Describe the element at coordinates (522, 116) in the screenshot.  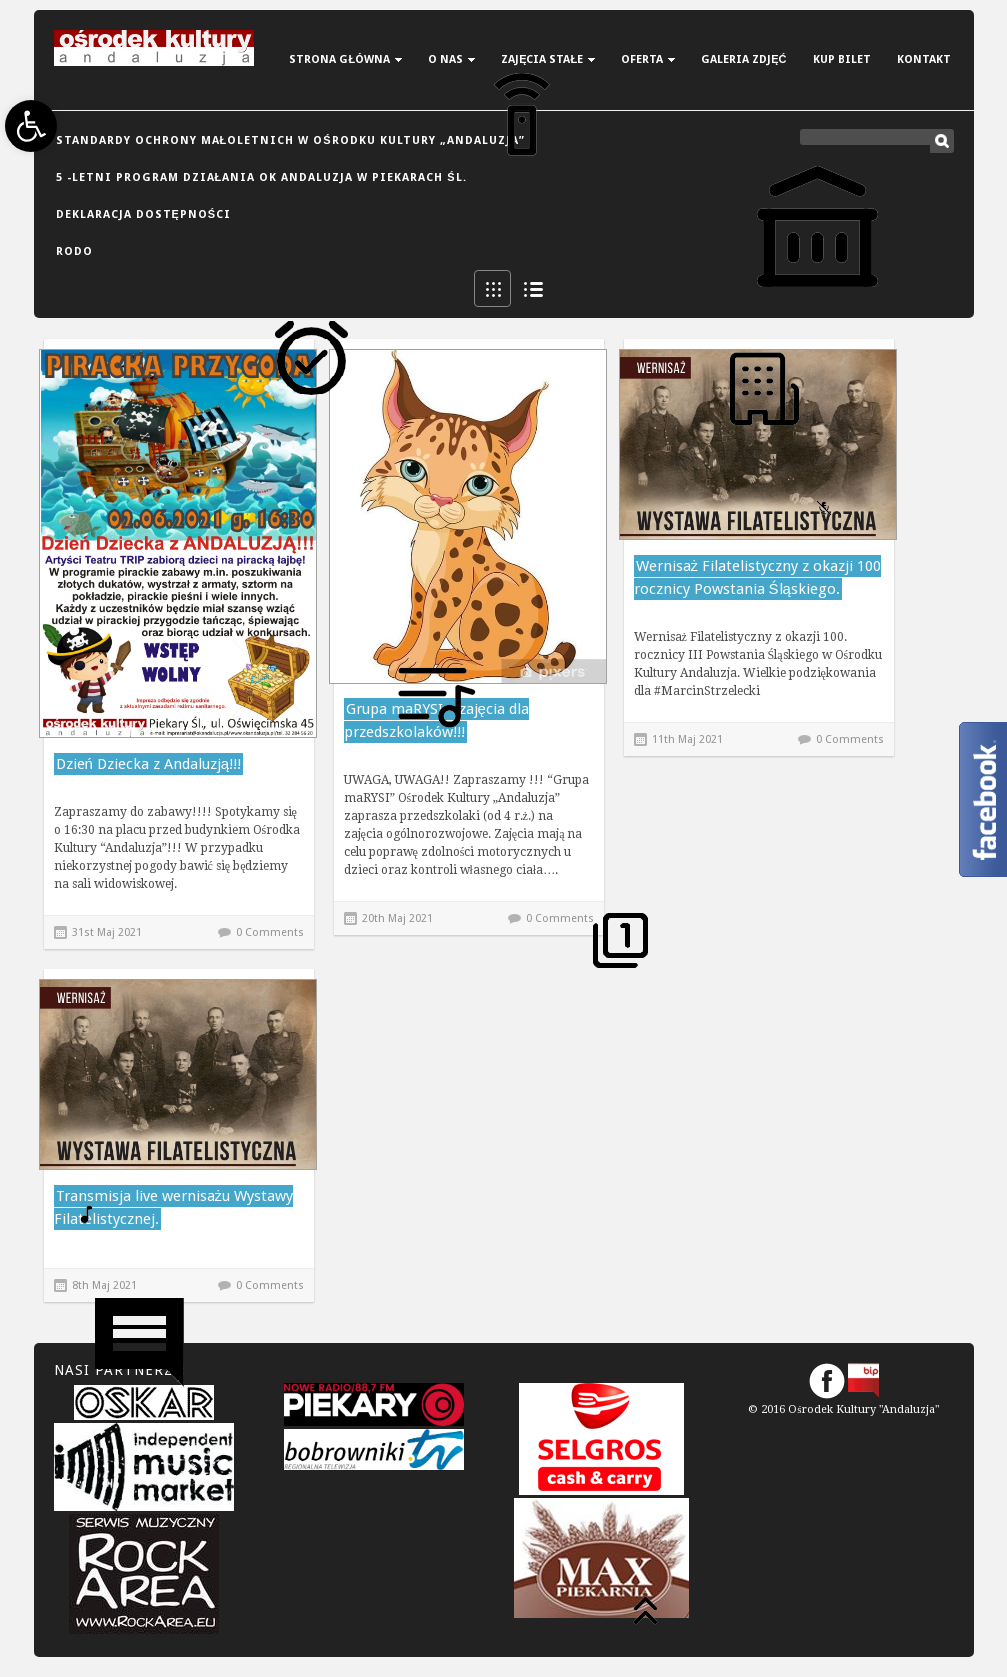
I see `access remote control settings` at that location.